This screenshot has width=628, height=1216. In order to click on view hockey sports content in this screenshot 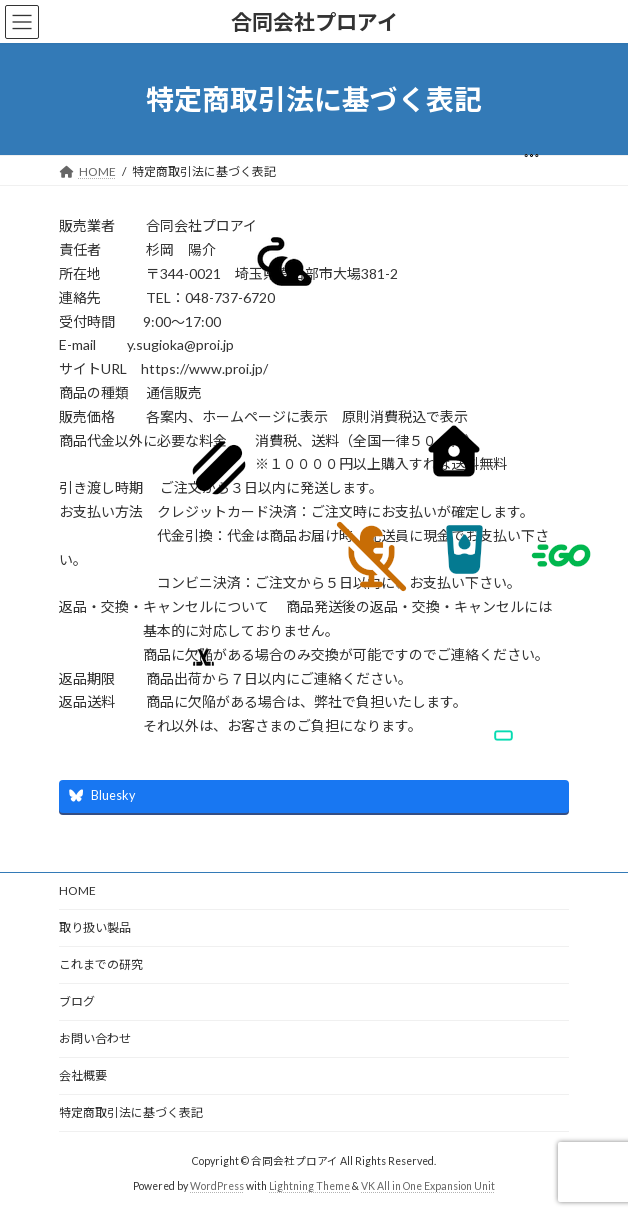, I will do `click(203, 657)`.